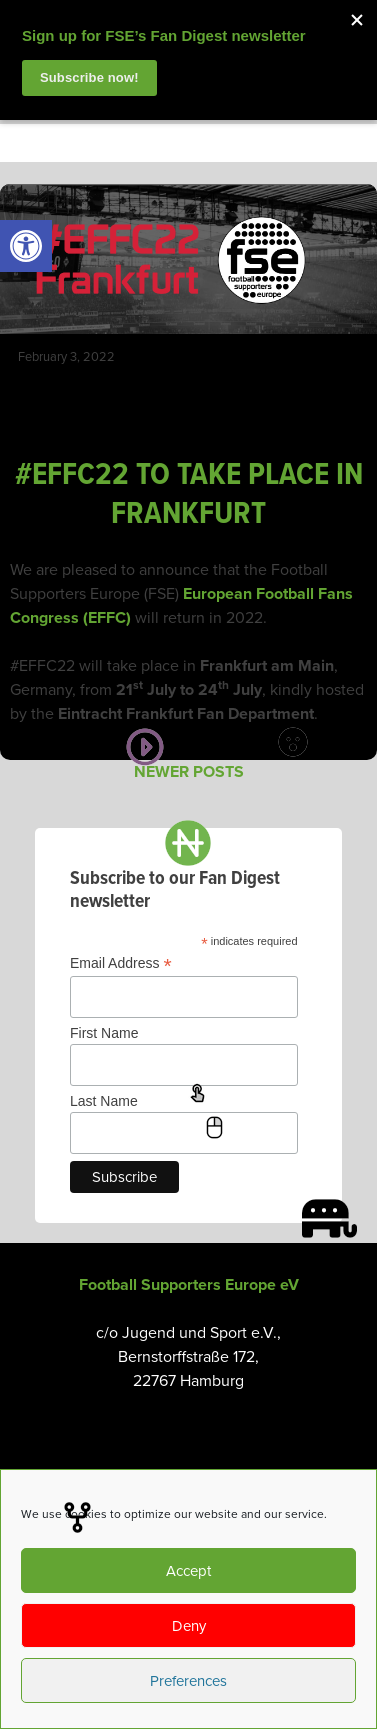 The height and width of the screenshot is (1729, 377). Describe the element at coordinates (293, 742) in the screenshot. I see `indicates a surprise or unexpected event notification` at that location.